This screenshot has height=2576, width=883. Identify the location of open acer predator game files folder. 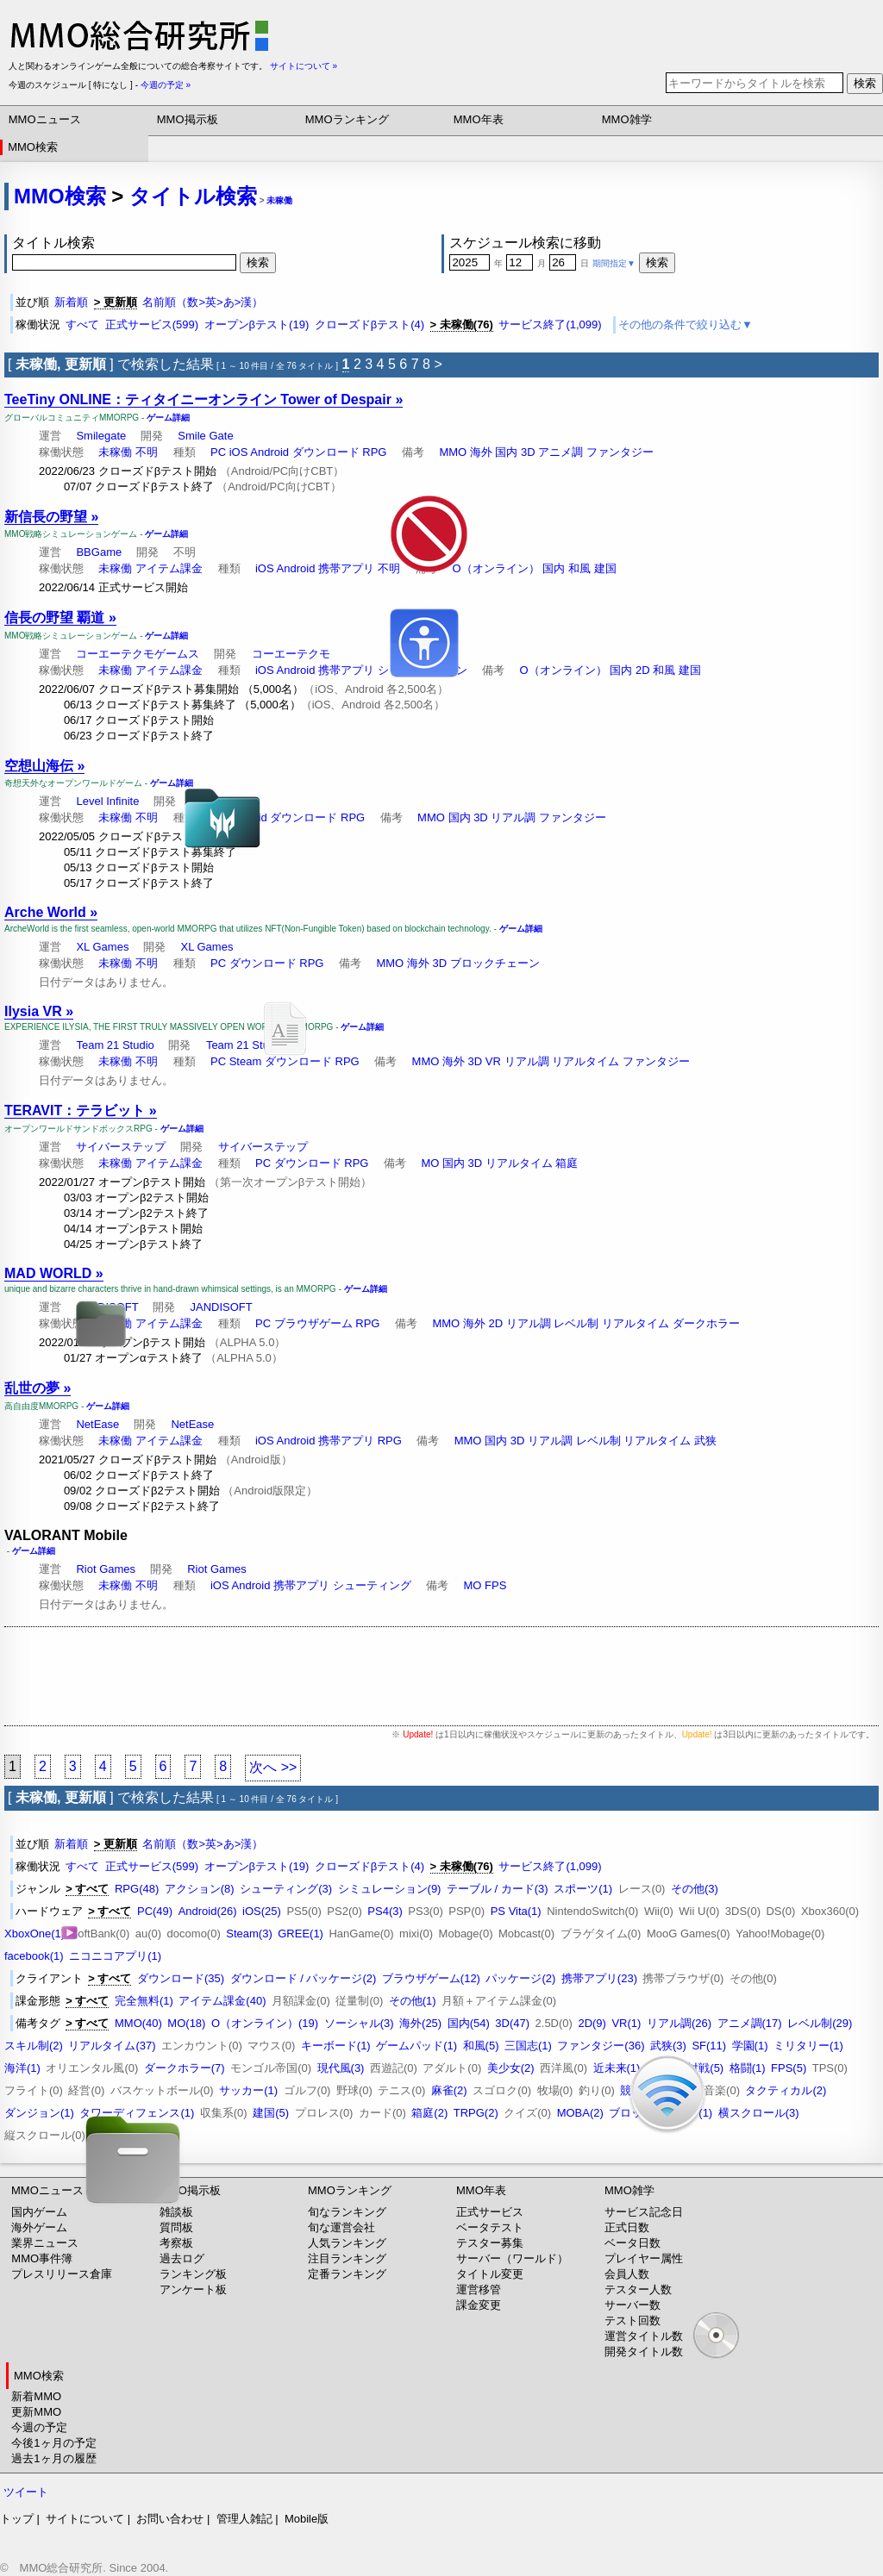
(222, 820).